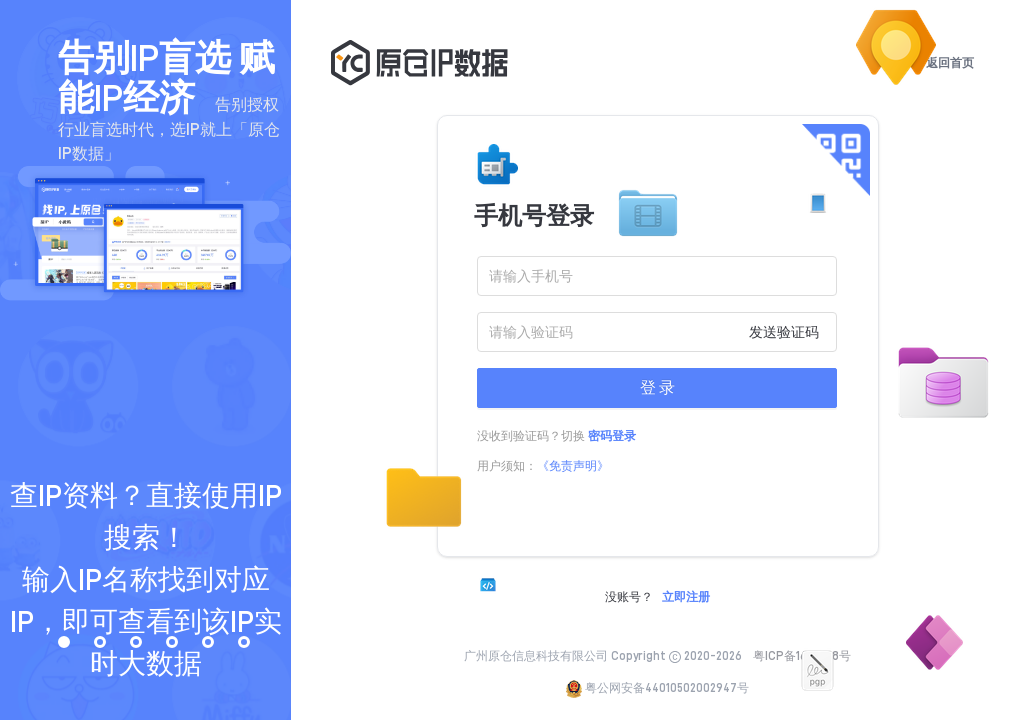 This screenshot has width=1024, height=720. I want to click on open Microsoft Power Apps, so click(934, 642).